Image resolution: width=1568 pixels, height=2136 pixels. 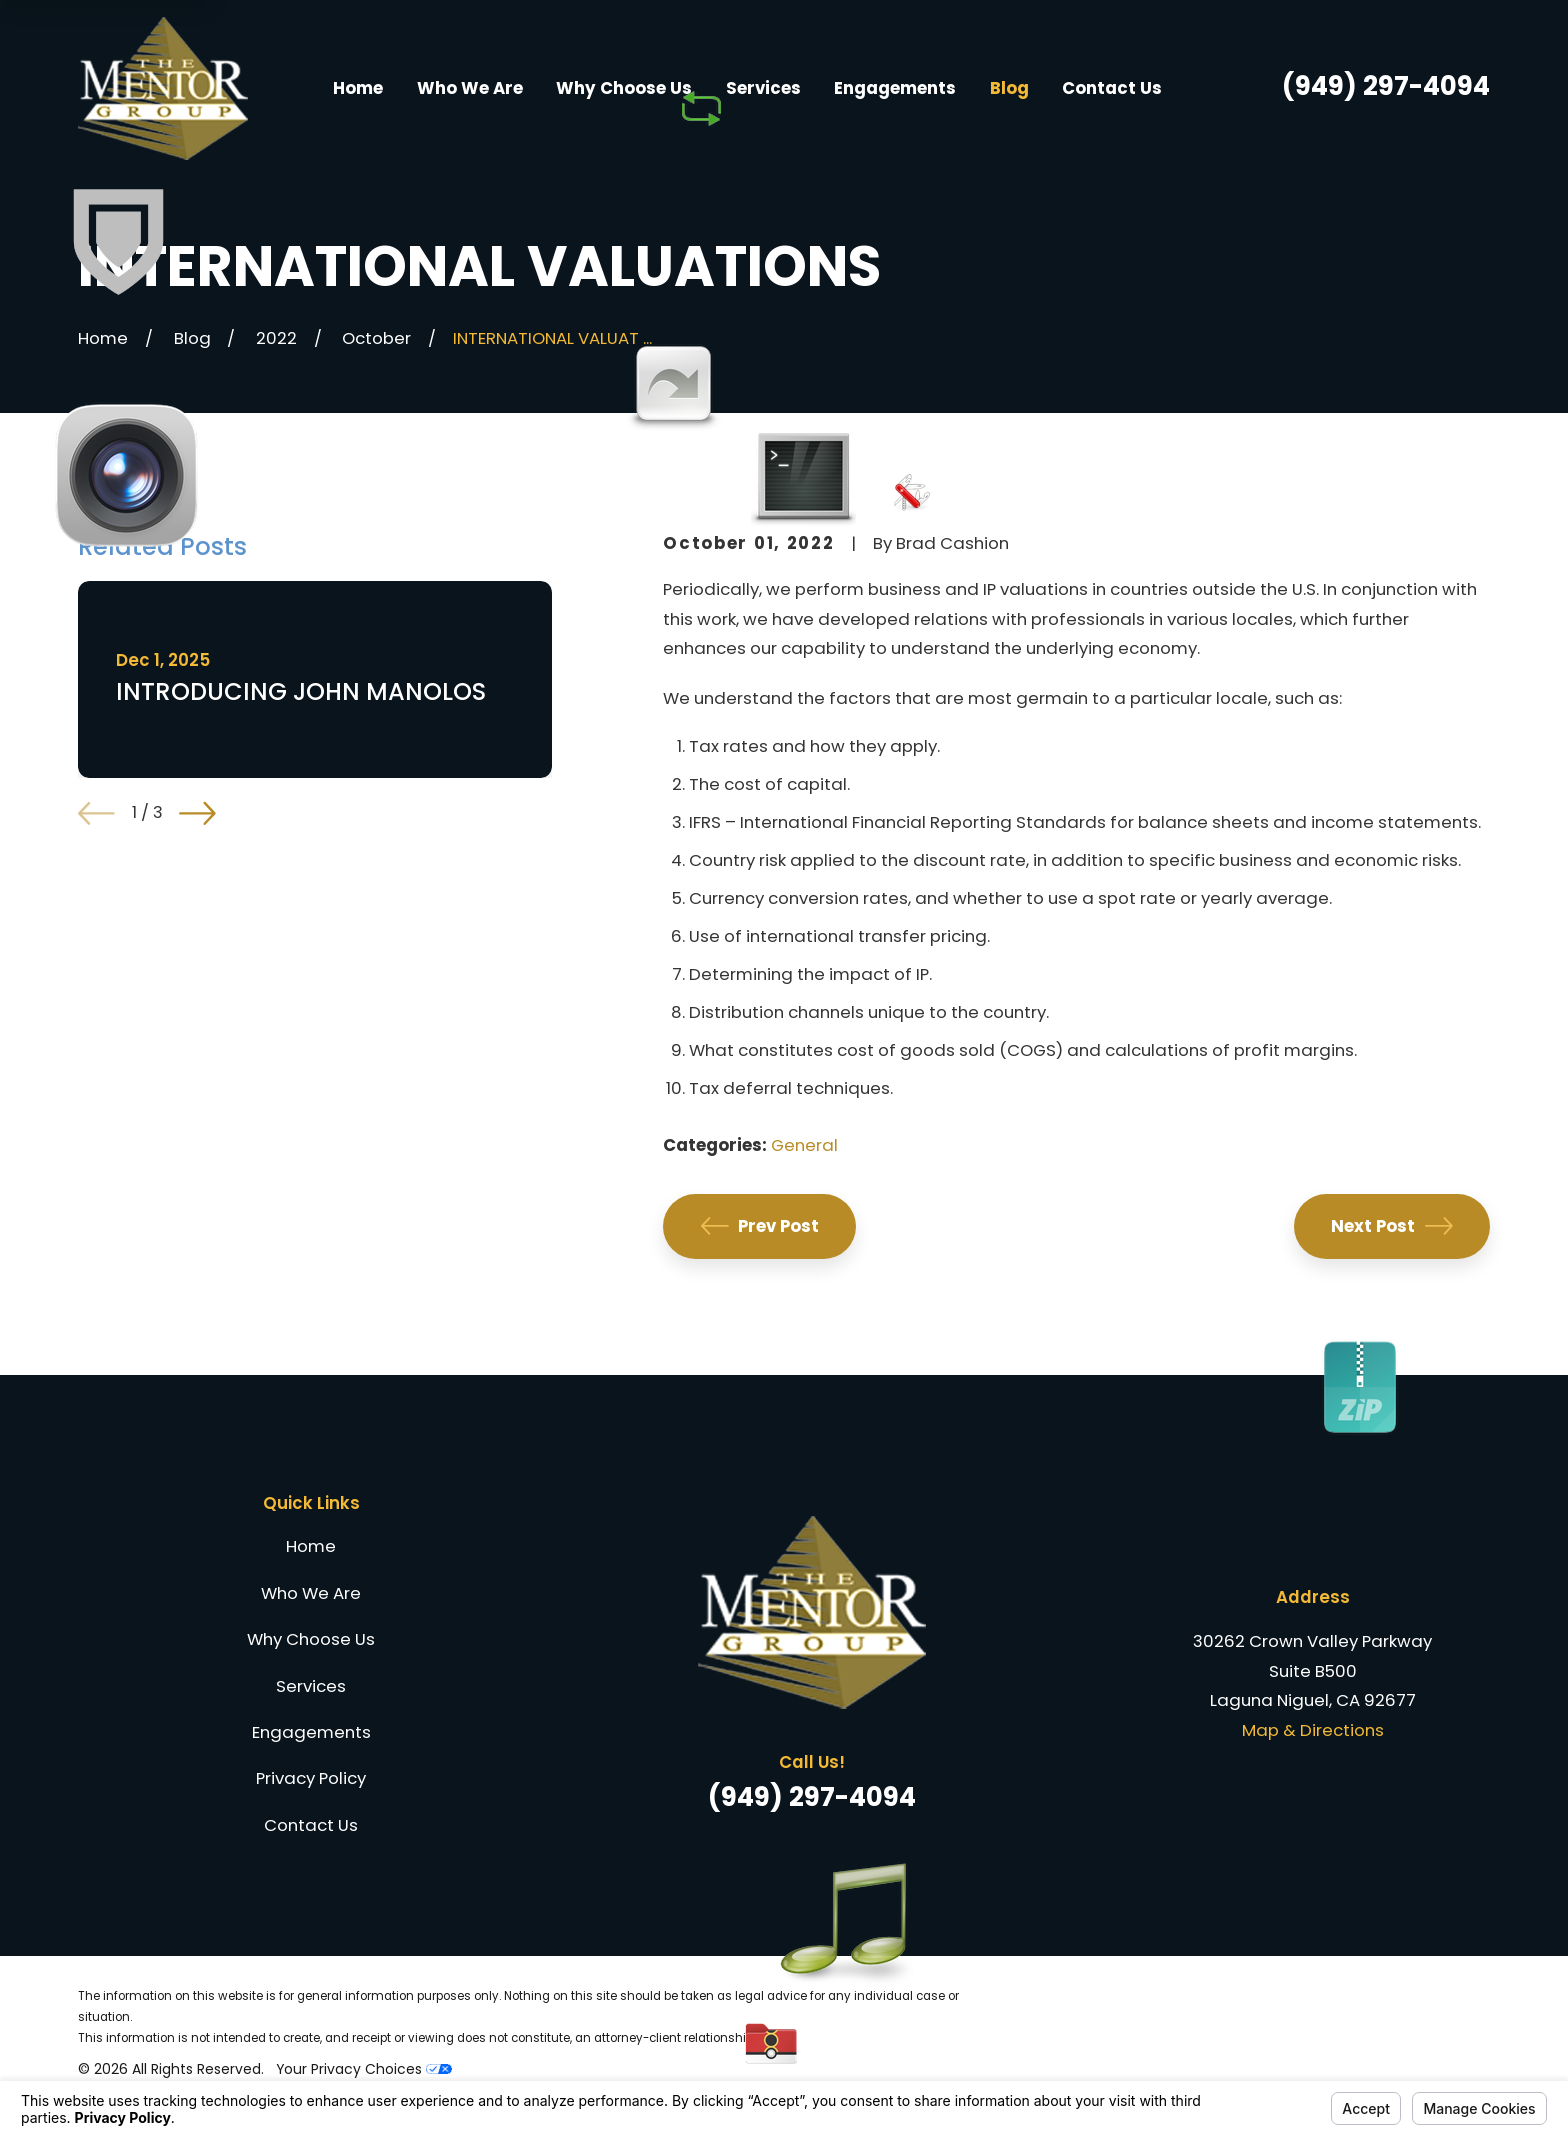 What do you see at coordinates (118, 241) in the screenshot?
I see `indicates high security status` at bounding box center [118, 241].